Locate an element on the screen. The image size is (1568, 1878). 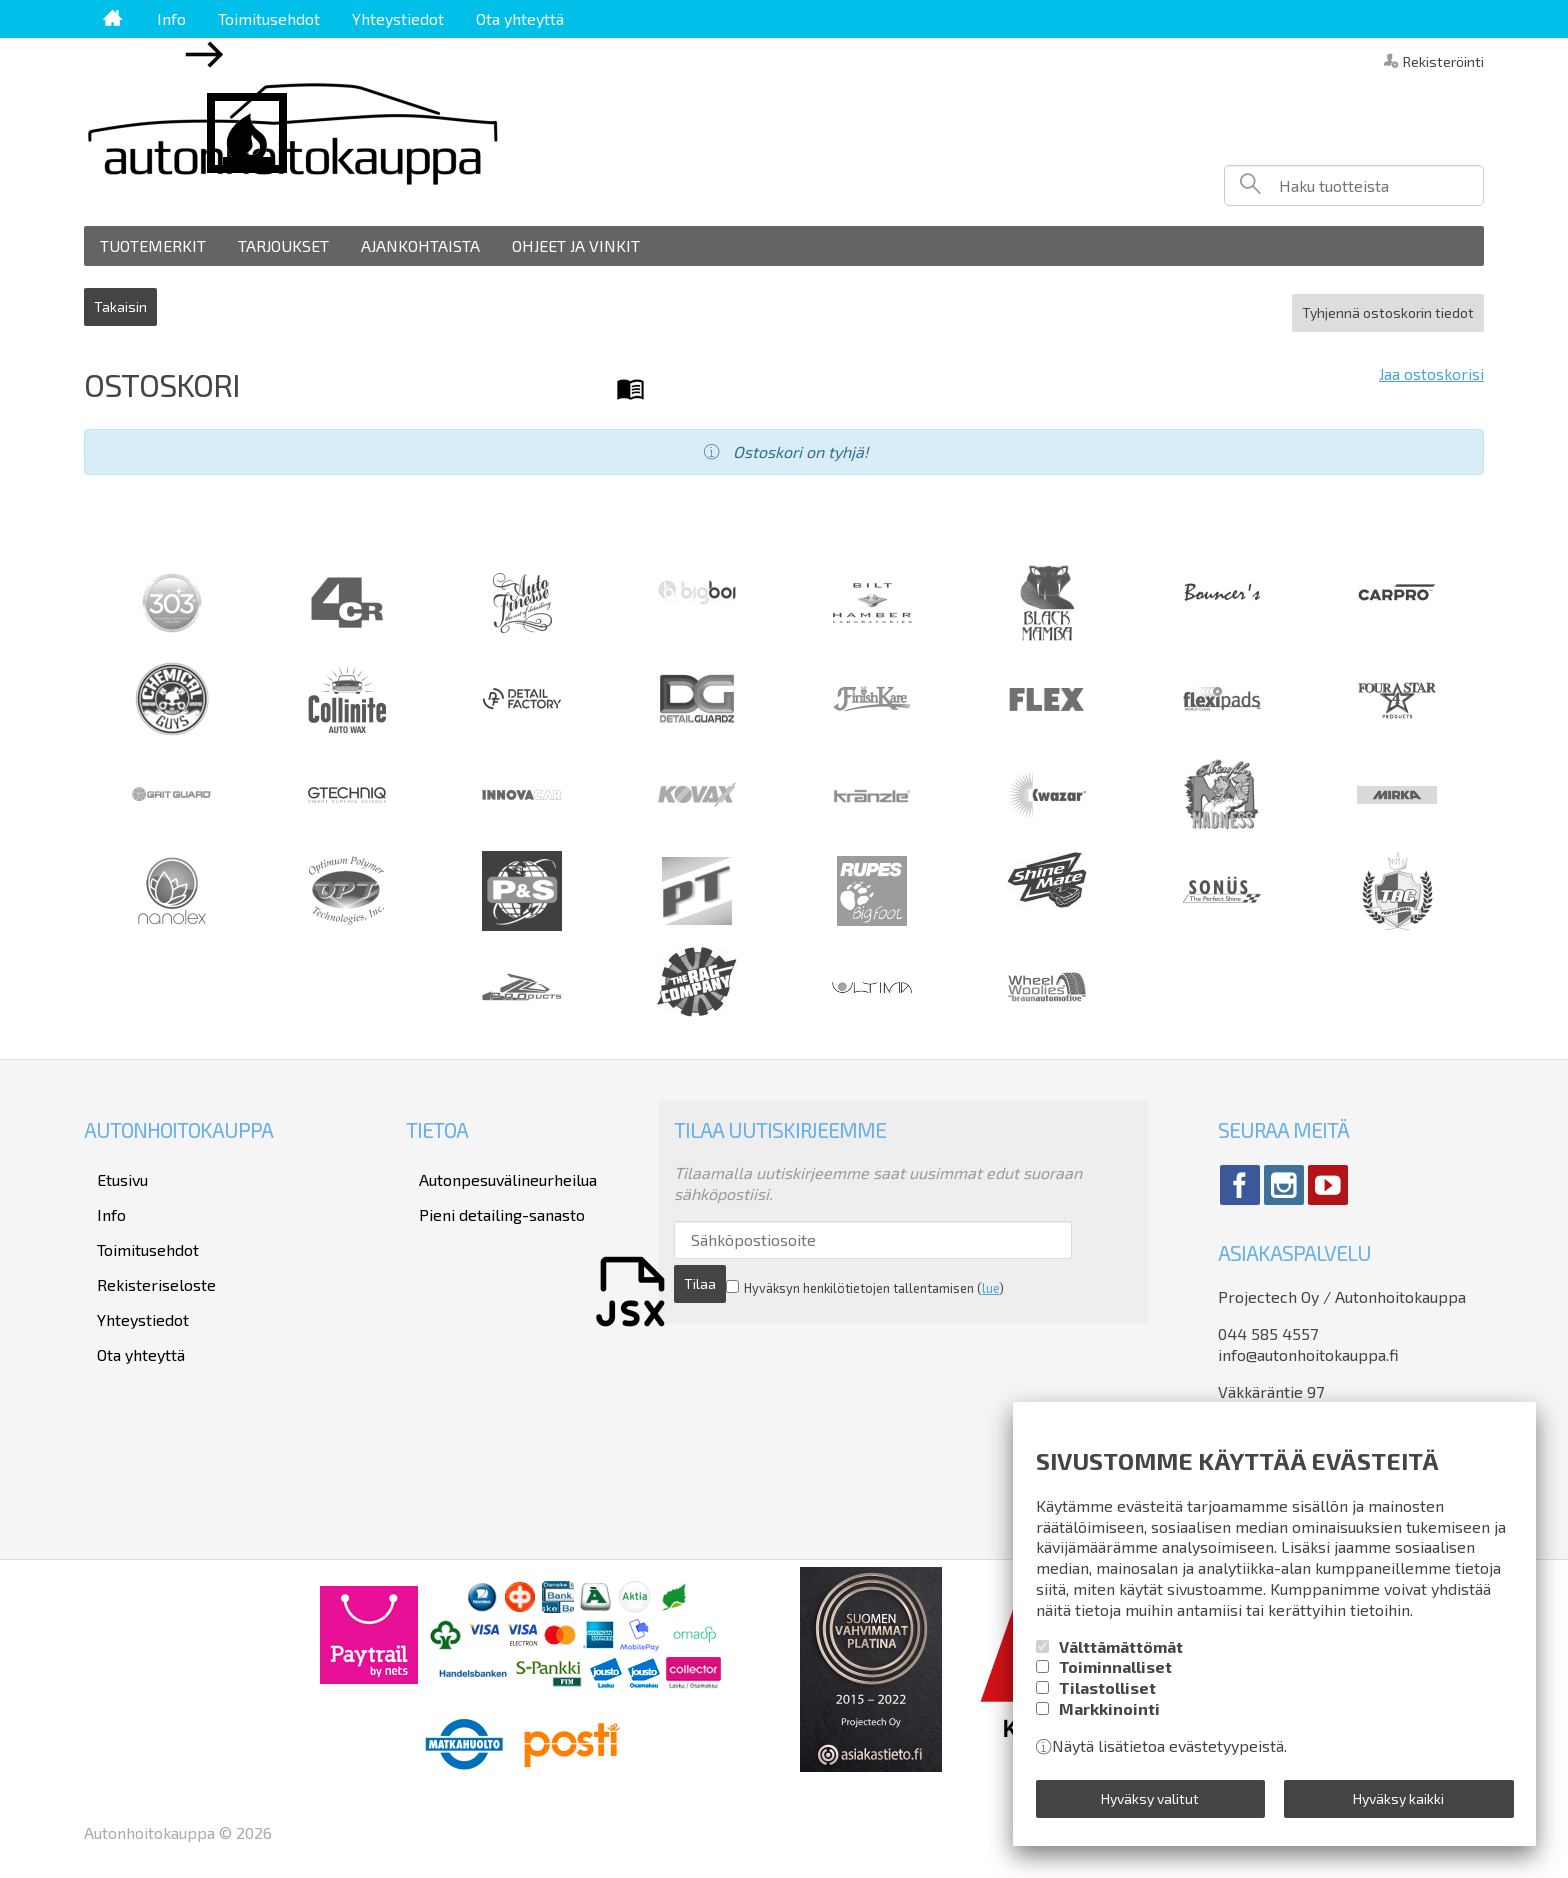
access fireplace or heating controls is located at coordinates (247, 133).